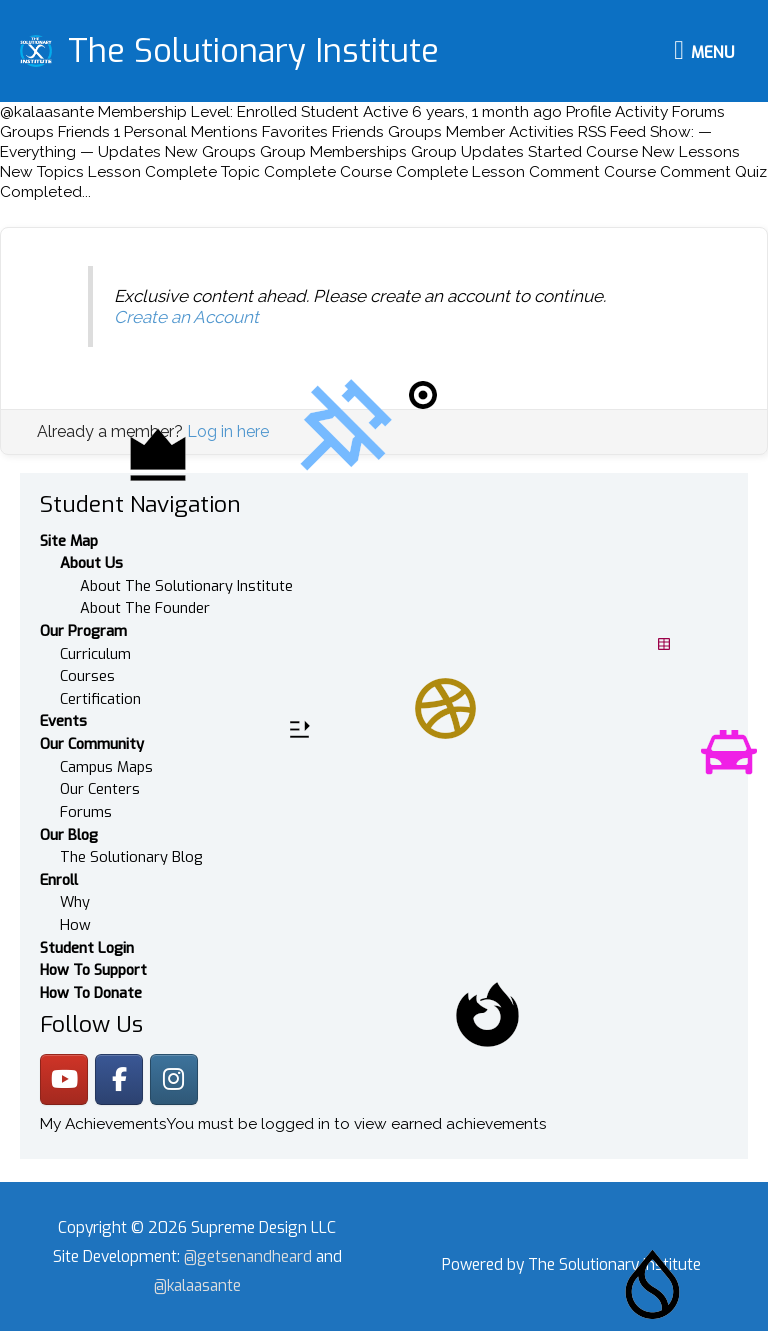  Describe the element at coordinates (423, 395) in the screenshot. I see `Target store logo` at that location.